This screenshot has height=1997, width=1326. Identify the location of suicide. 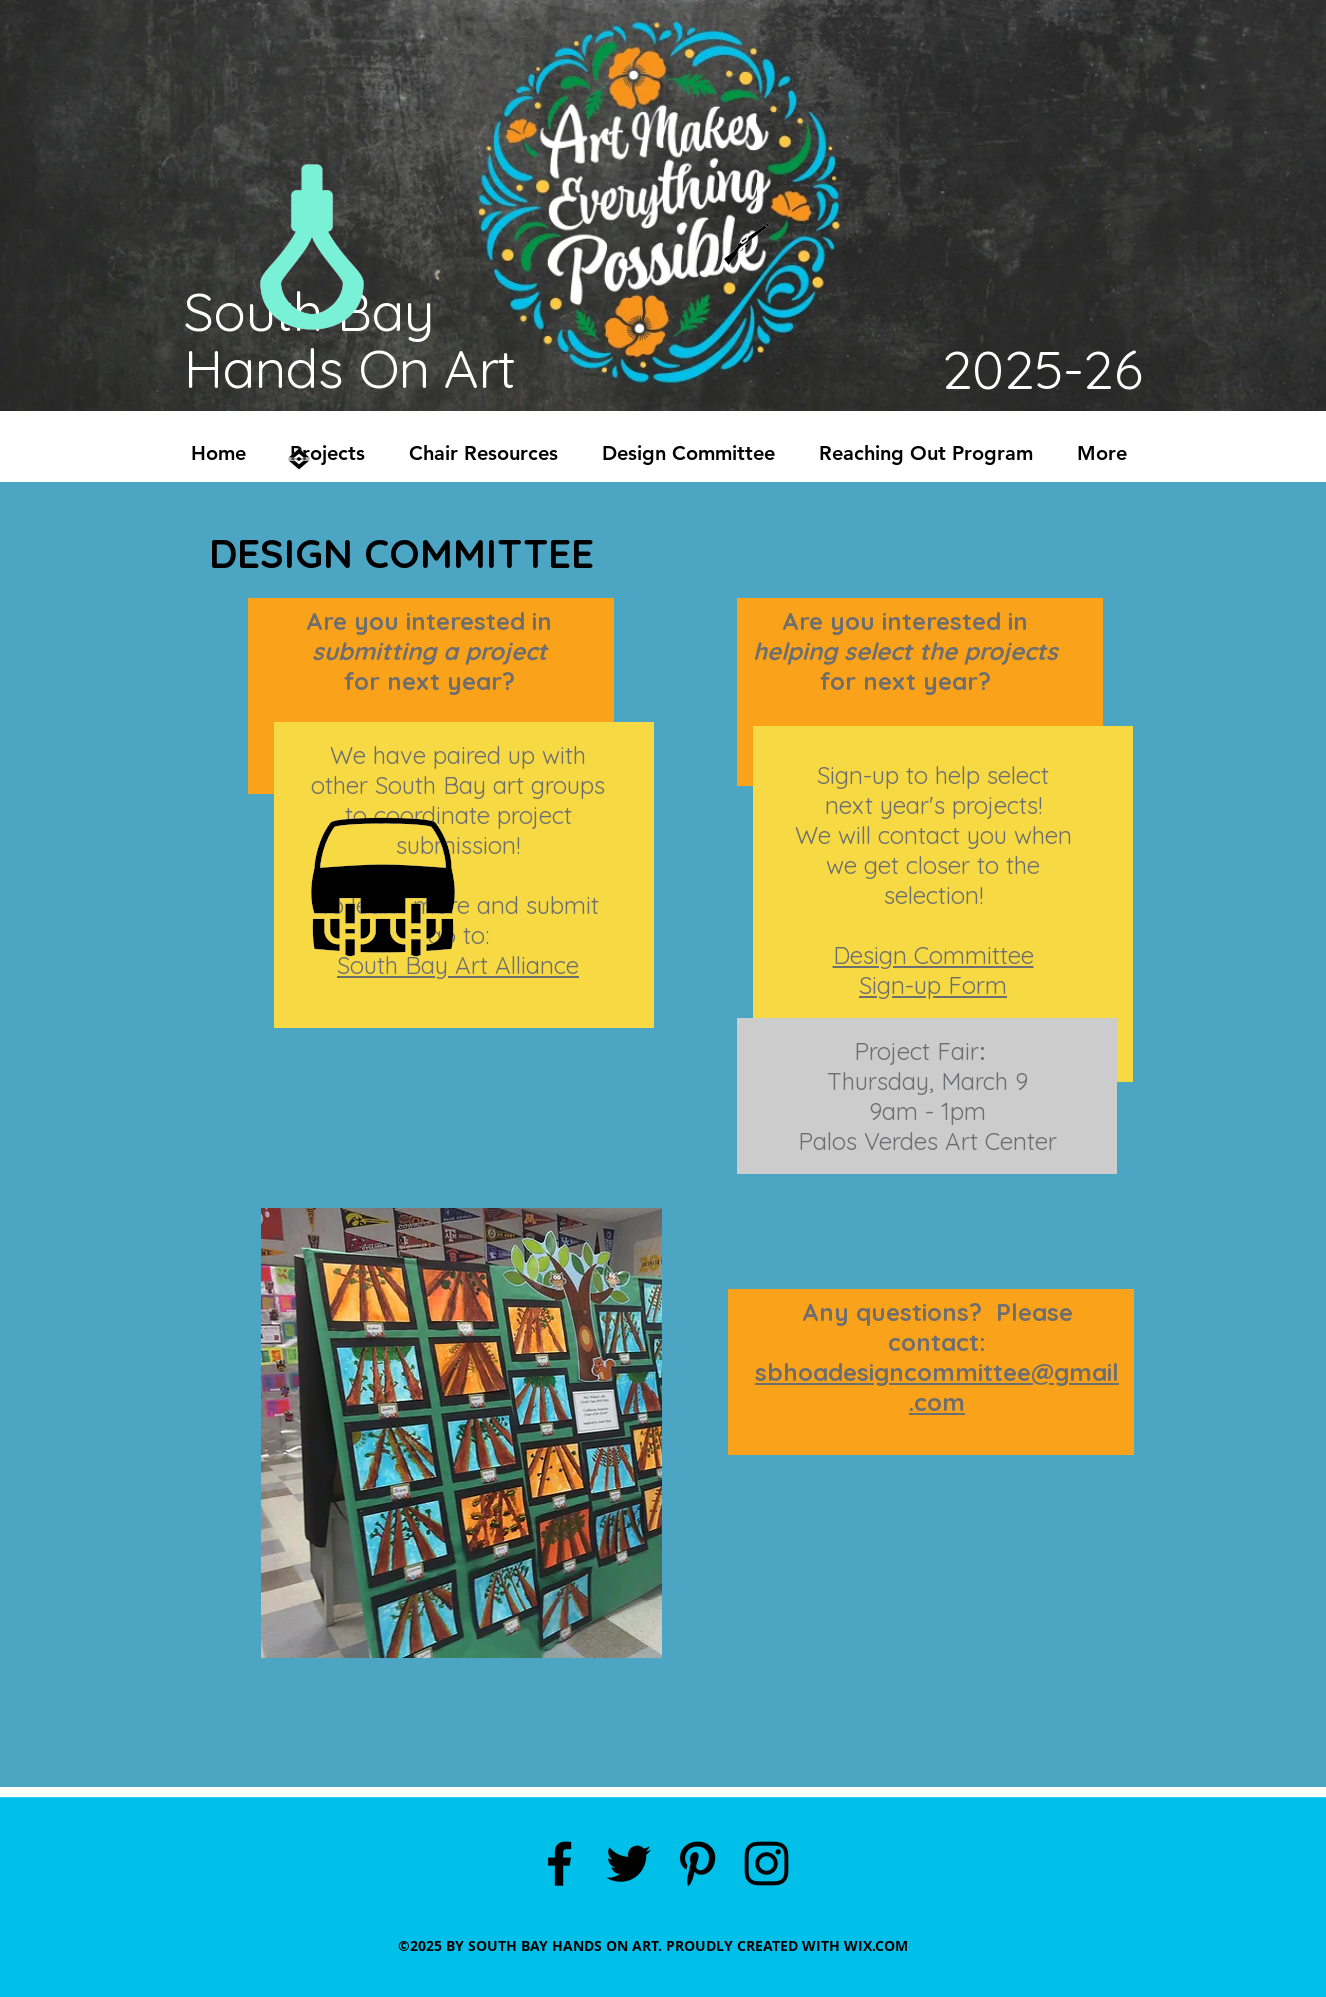
(312, 247).